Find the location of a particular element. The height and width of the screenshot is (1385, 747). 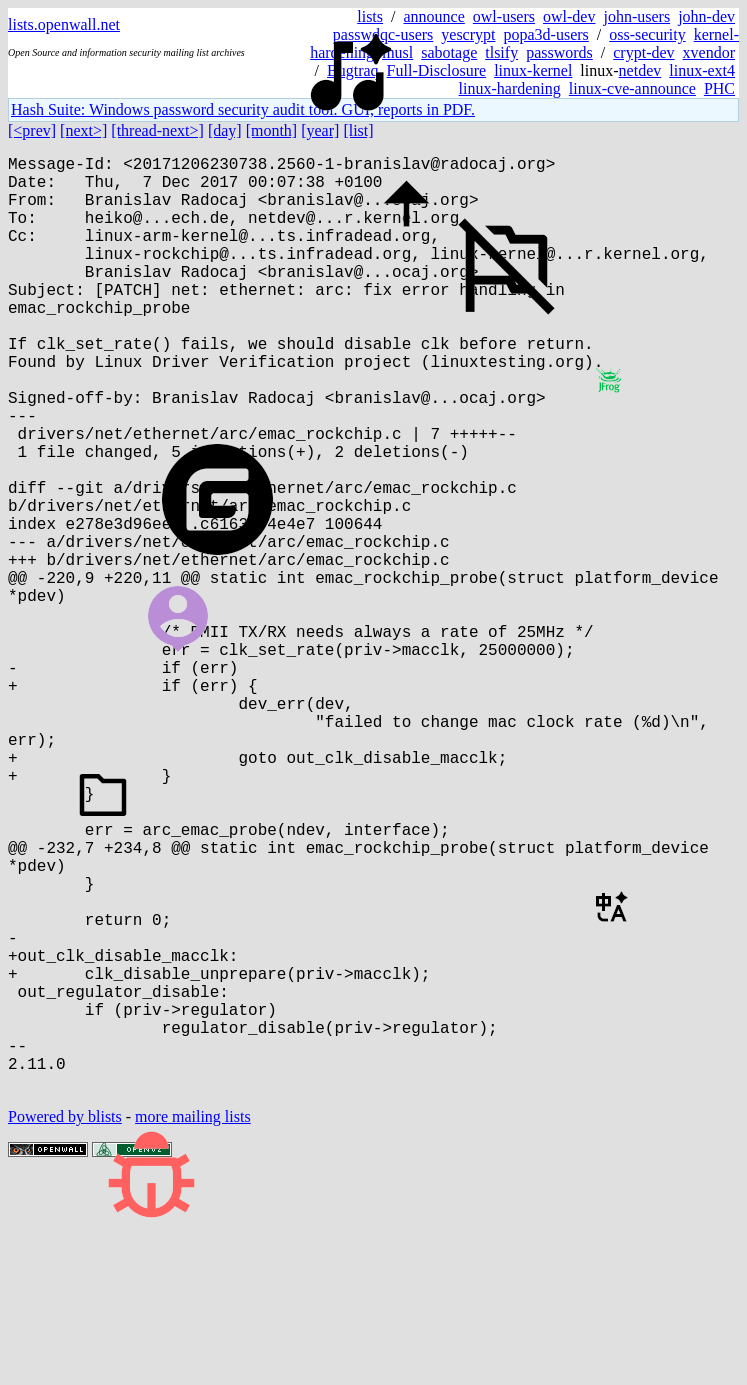

report a bug or issue is located at coordinates (151, 1174).